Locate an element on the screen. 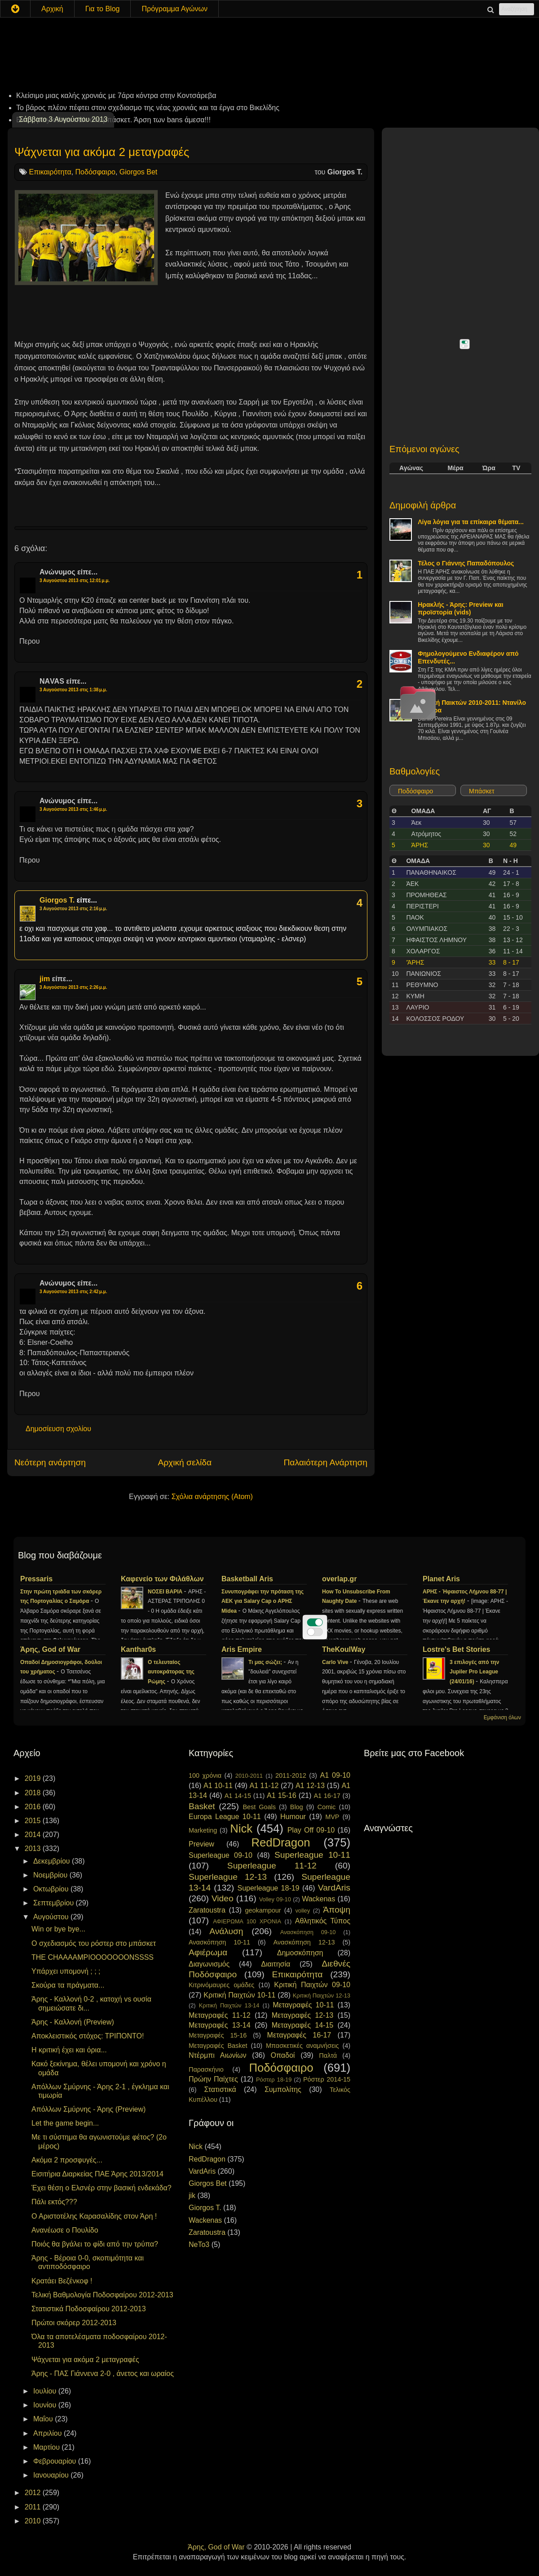 Image resolution: width=539 pixels, height=2576 pixels. open system tweaks or customization settings is located at coordinates (315, 1627).